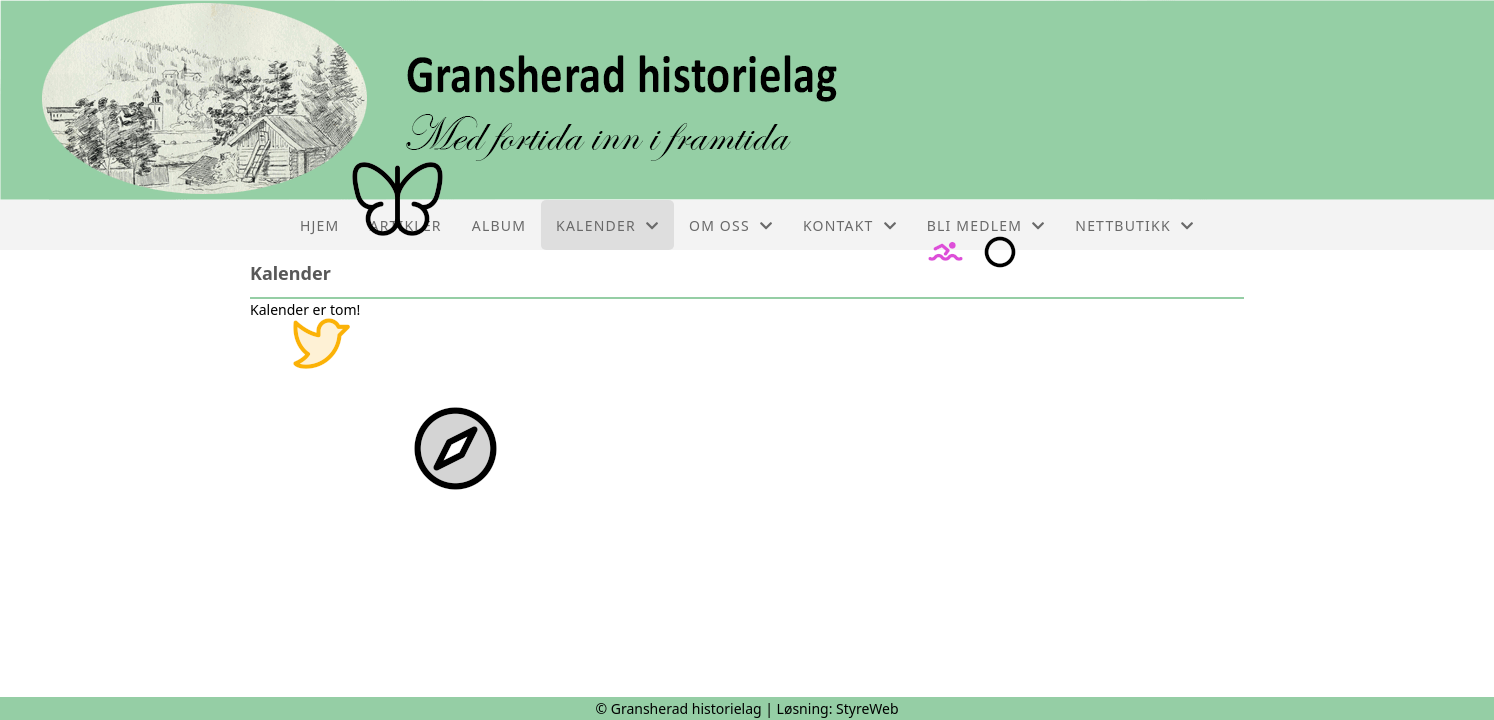 This screenshot has height=720, width=1494. What do you see at coordinates (1000, 252) in the screenshot?
I see `start recording audio or video` at bounding box center [1000, 252].